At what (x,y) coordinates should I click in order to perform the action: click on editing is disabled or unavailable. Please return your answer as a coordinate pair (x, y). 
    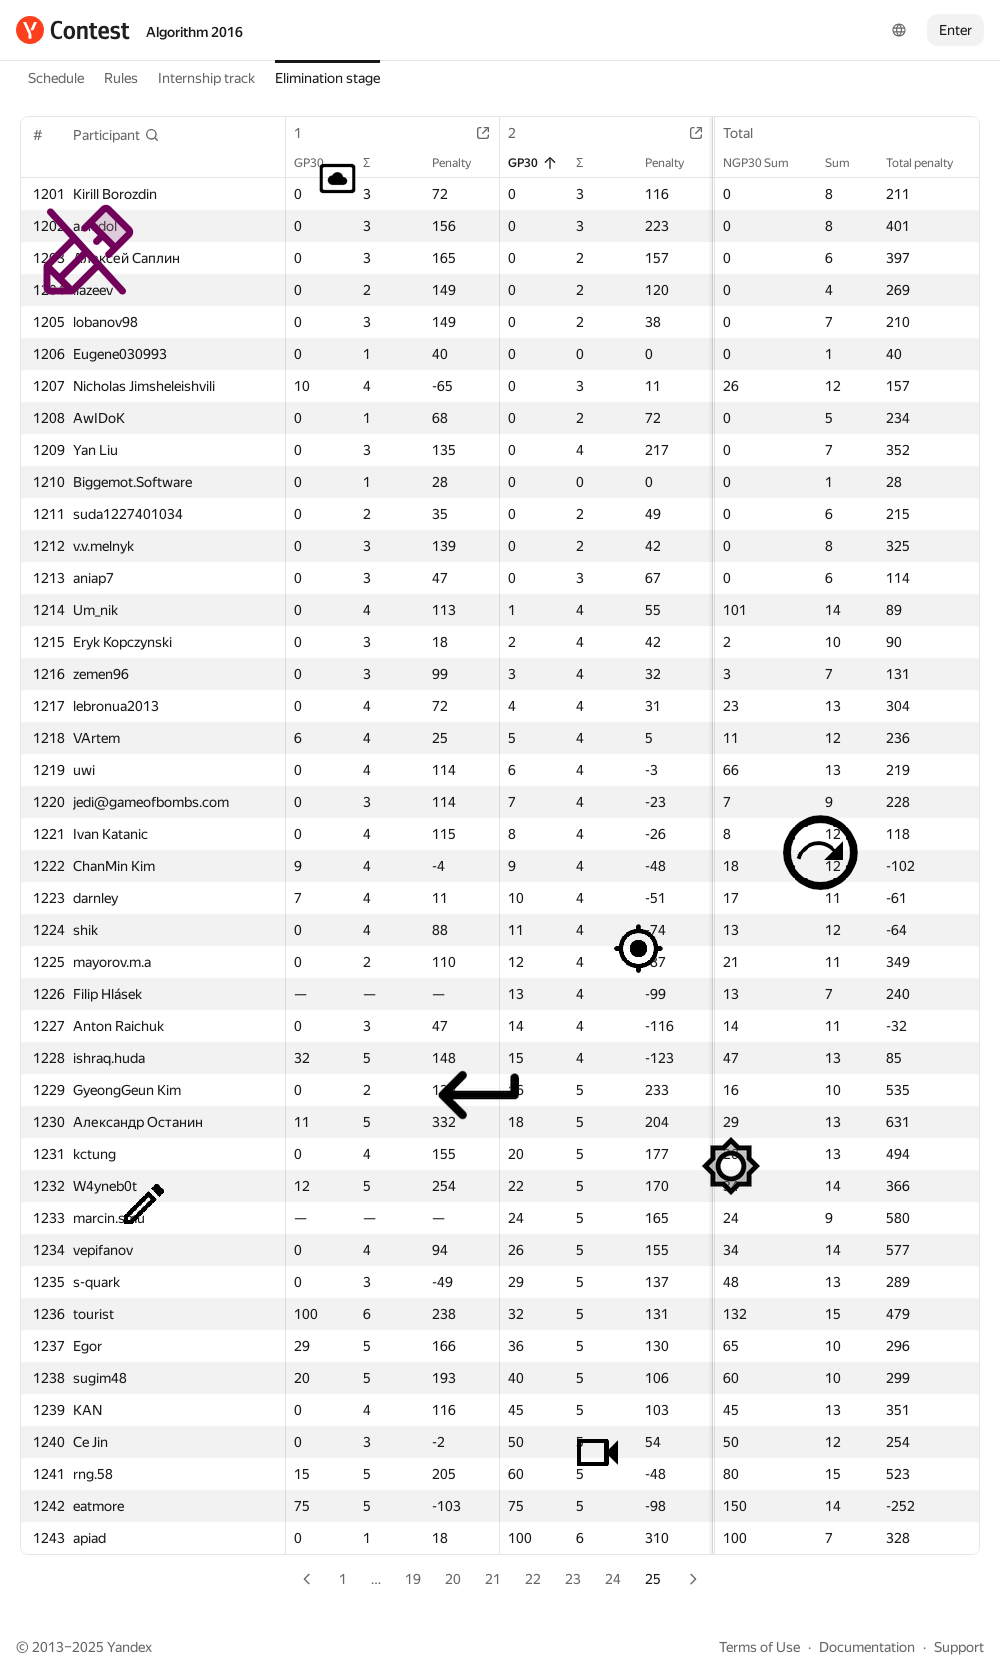
    Looking at the image, I should click on (86, 251).